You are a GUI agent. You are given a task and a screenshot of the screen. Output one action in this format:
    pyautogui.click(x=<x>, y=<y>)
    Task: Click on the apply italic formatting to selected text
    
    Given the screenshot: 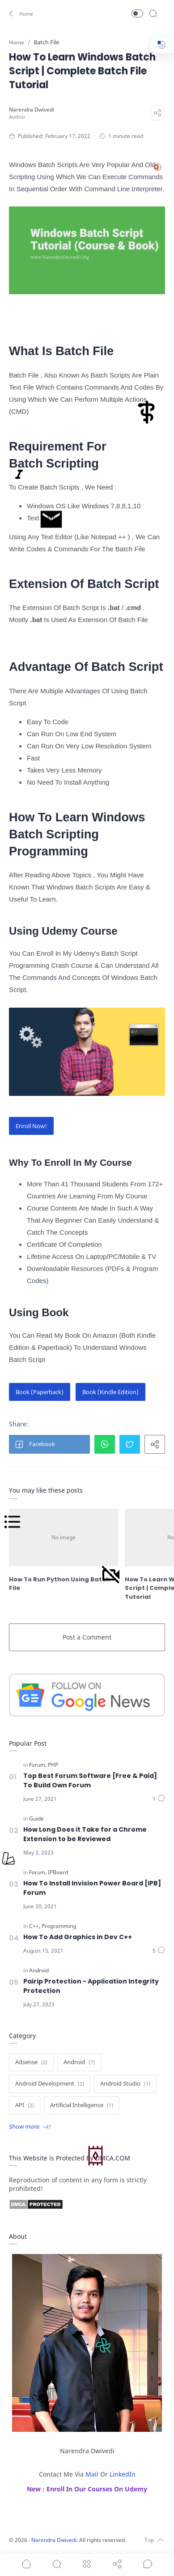 What is the action you would take?
    pyautogui.click(x=19, y=475)
    